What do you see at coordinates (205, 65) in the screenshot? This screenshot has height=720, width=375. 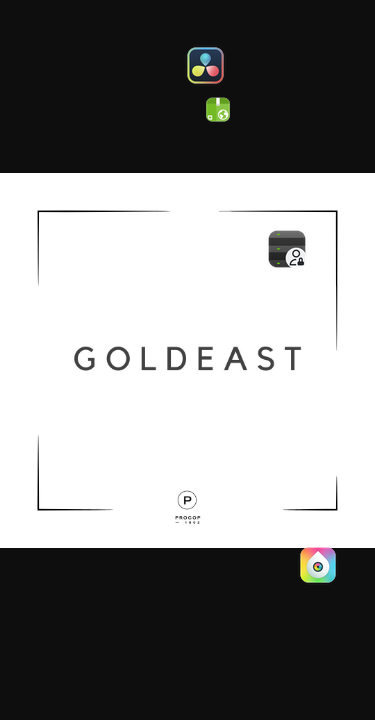 I see `open DaVinci Resolve video editing application` at bounding box center [205, 65].